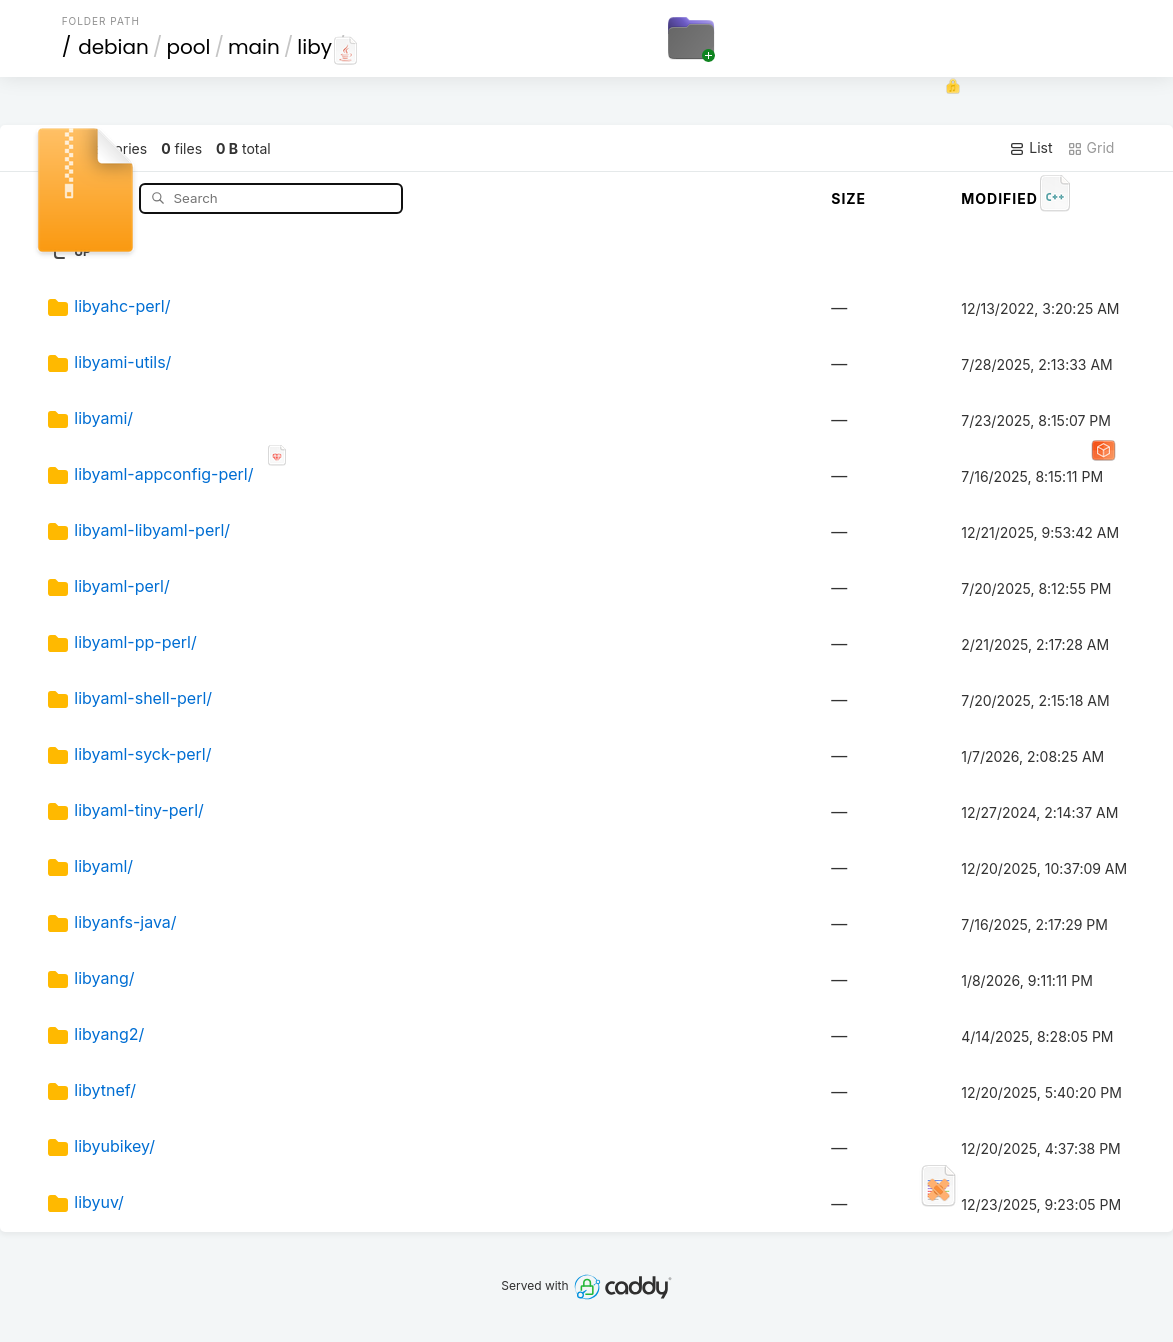 Image resolution: width=1173 pixels, height=1342 pixels. Describe the element at coordinates (953, 86) in the screenshot. I see `open EarTag music tagging application` at that location.